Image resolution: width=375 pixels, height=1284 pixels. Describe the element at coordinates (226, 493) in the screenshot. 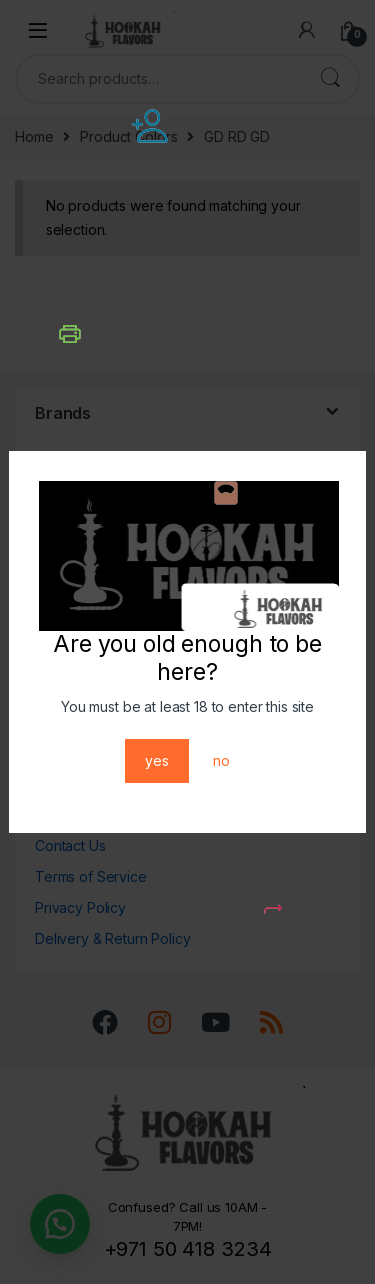

I see `view weight or measurement data` at that location.